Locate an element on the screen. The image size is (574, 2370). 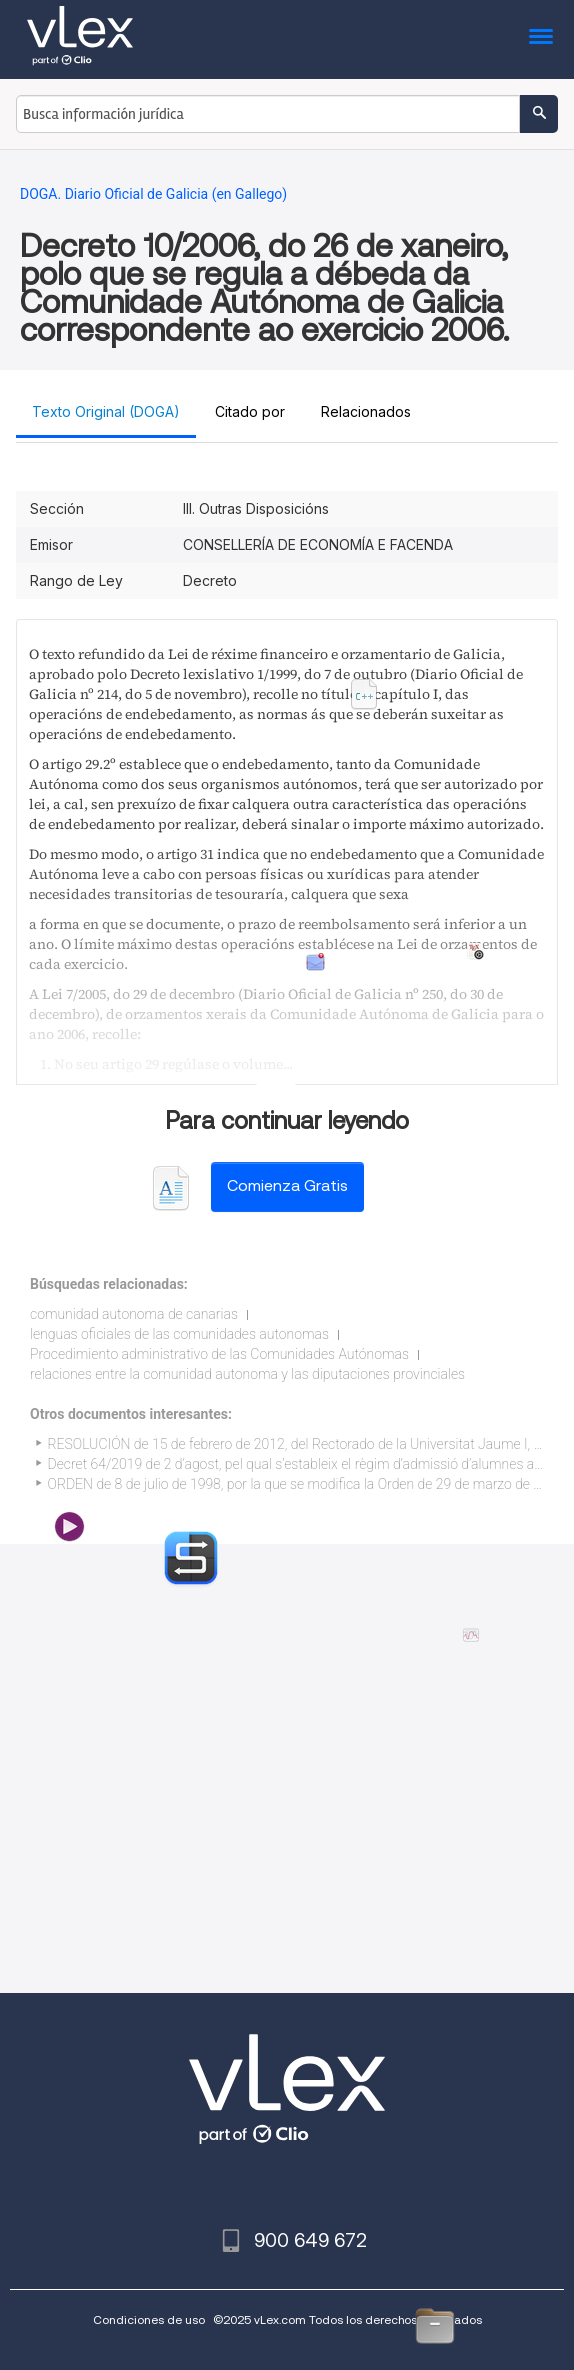
open power statistics application is located at coordinates (471, 1635).